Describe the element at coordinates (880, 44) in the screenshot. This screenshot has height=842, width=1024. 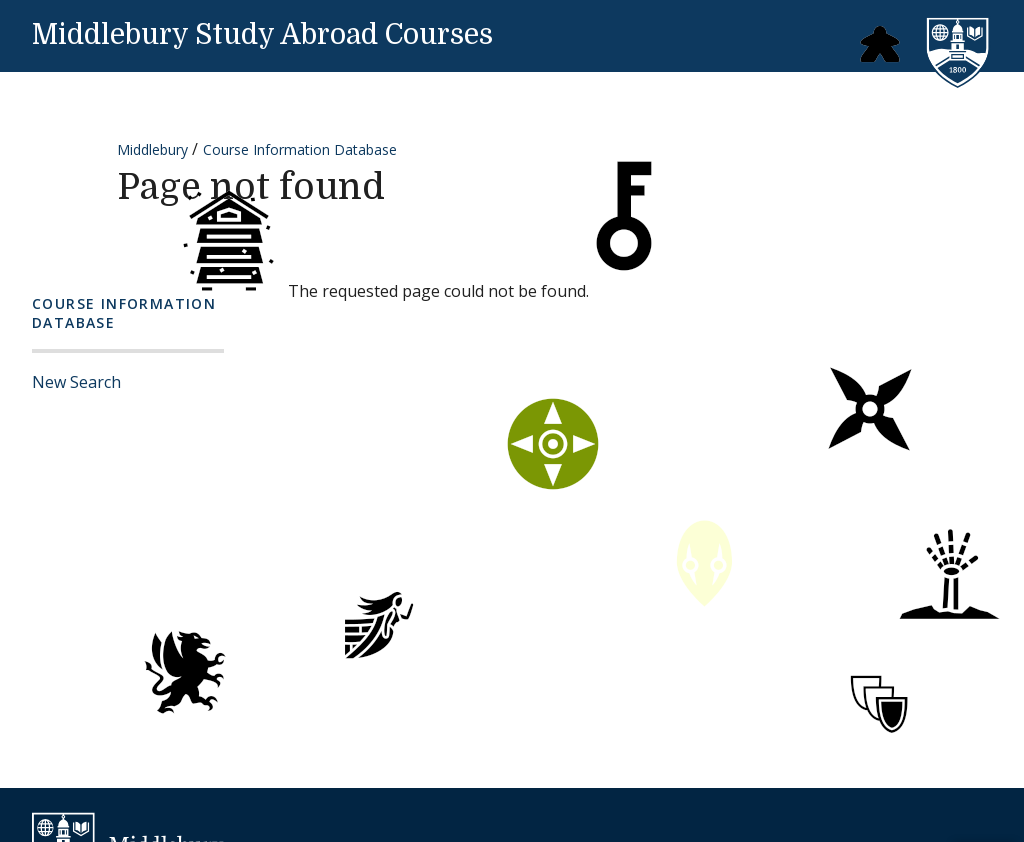
I see `access player profile or avatar settings` at that location.